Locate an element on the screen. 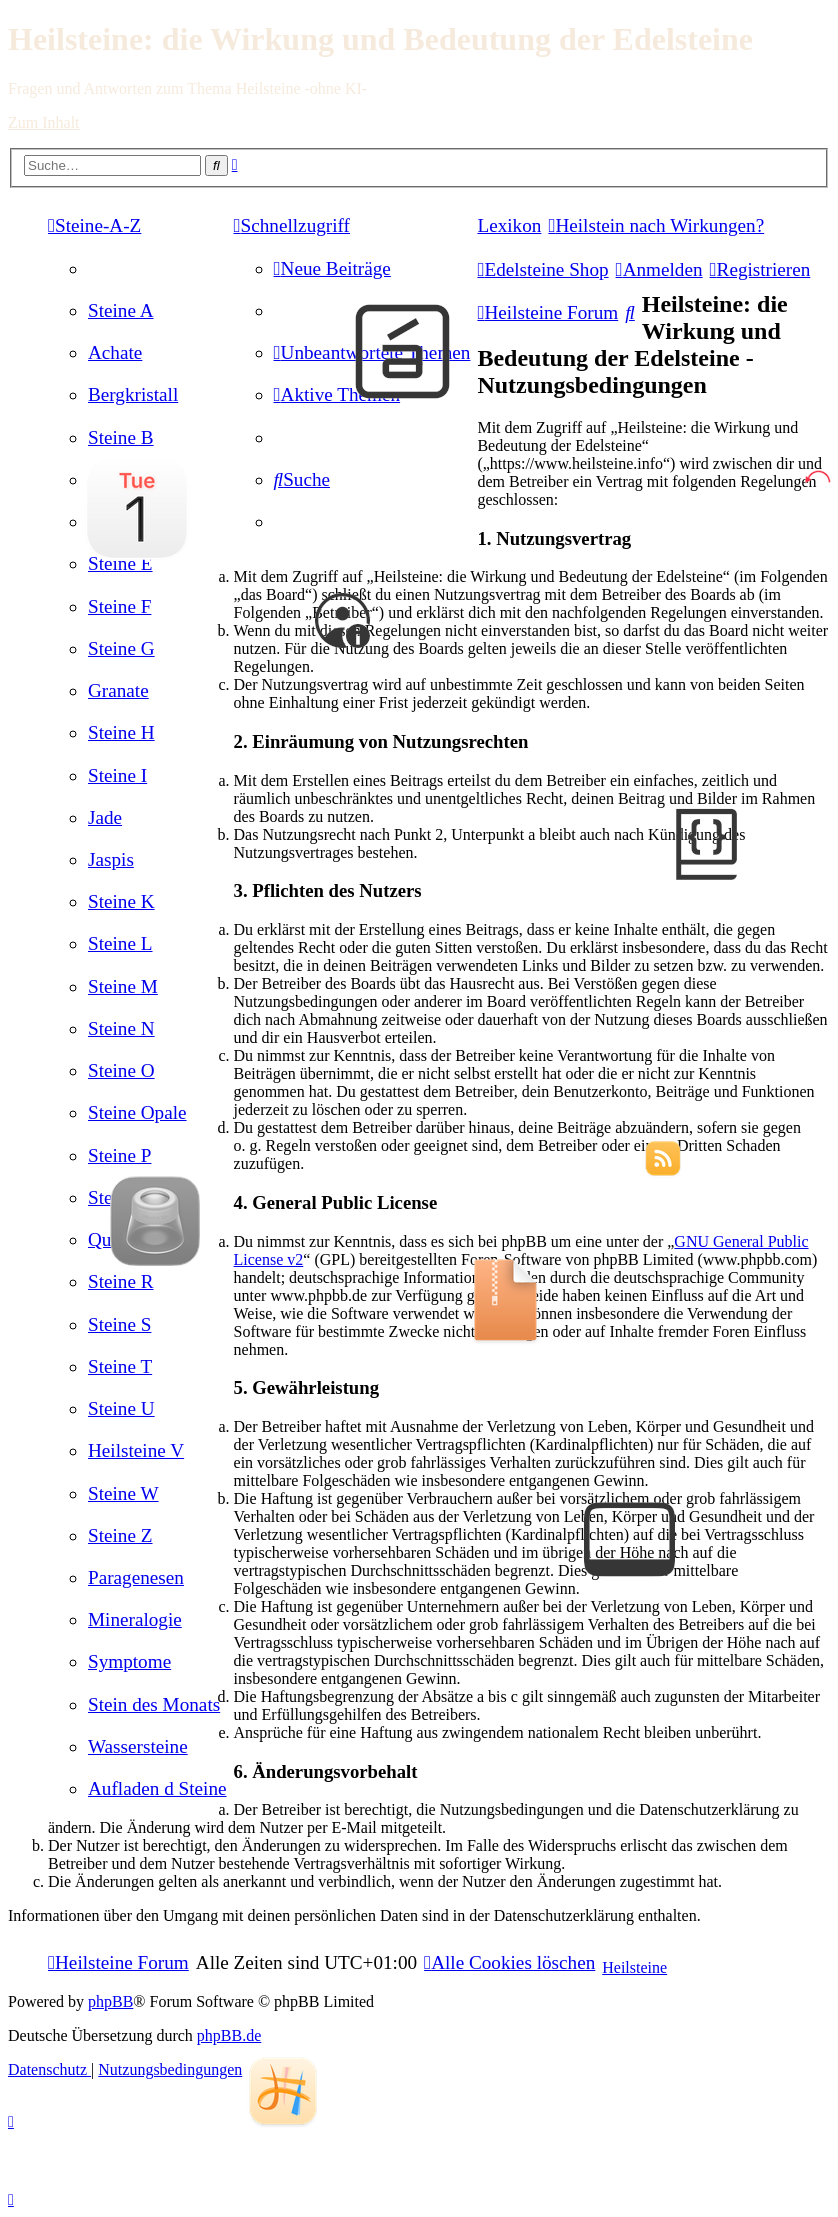 This screenshot has height=2217, width=838. access RSS feed settings is located at coordinates (663, 1159).